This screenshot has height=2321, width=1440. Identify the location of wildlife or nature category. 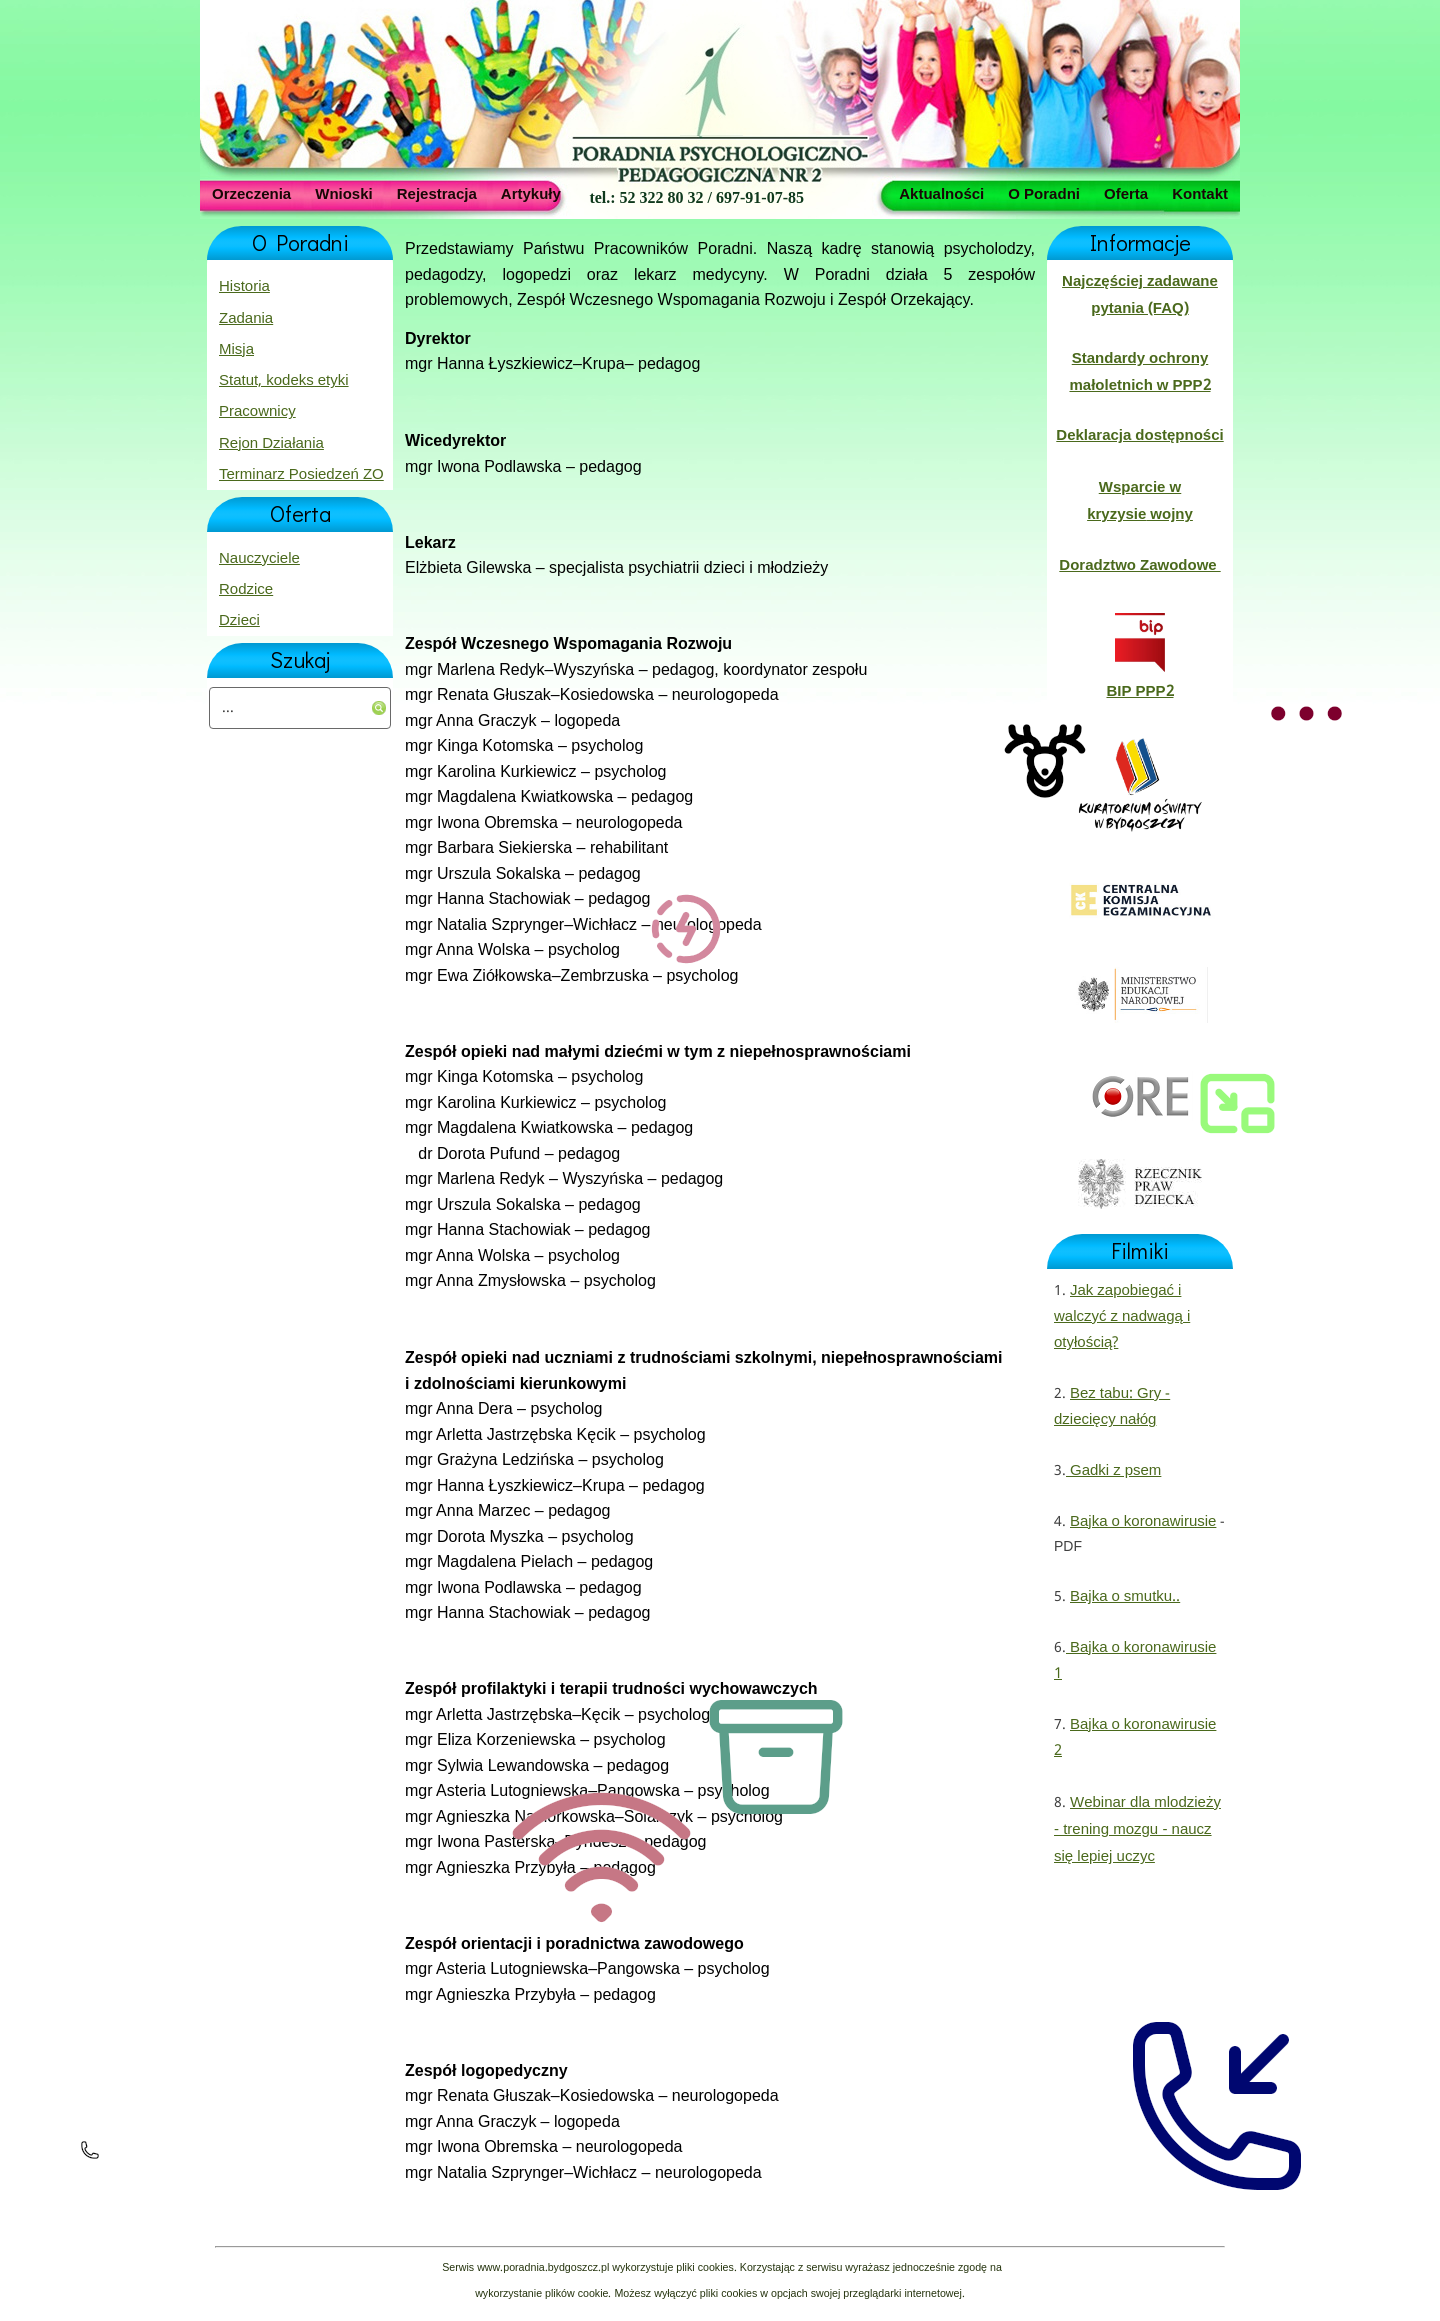
(1045, 761).